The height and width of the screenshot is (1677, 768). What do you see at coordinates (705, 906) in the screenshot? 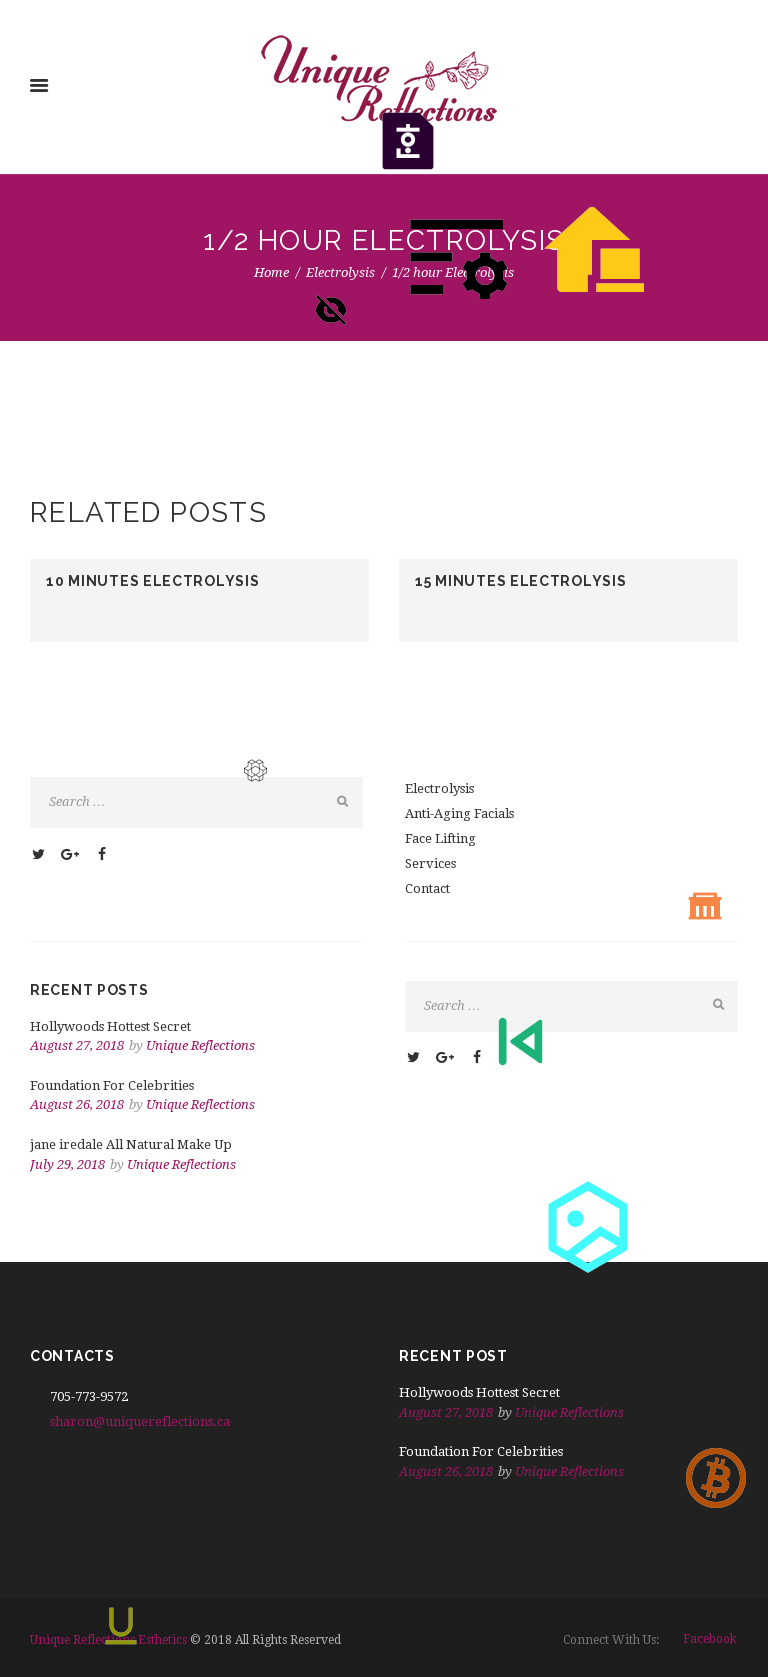
I see `access government services` at bounding box center [705, 906].